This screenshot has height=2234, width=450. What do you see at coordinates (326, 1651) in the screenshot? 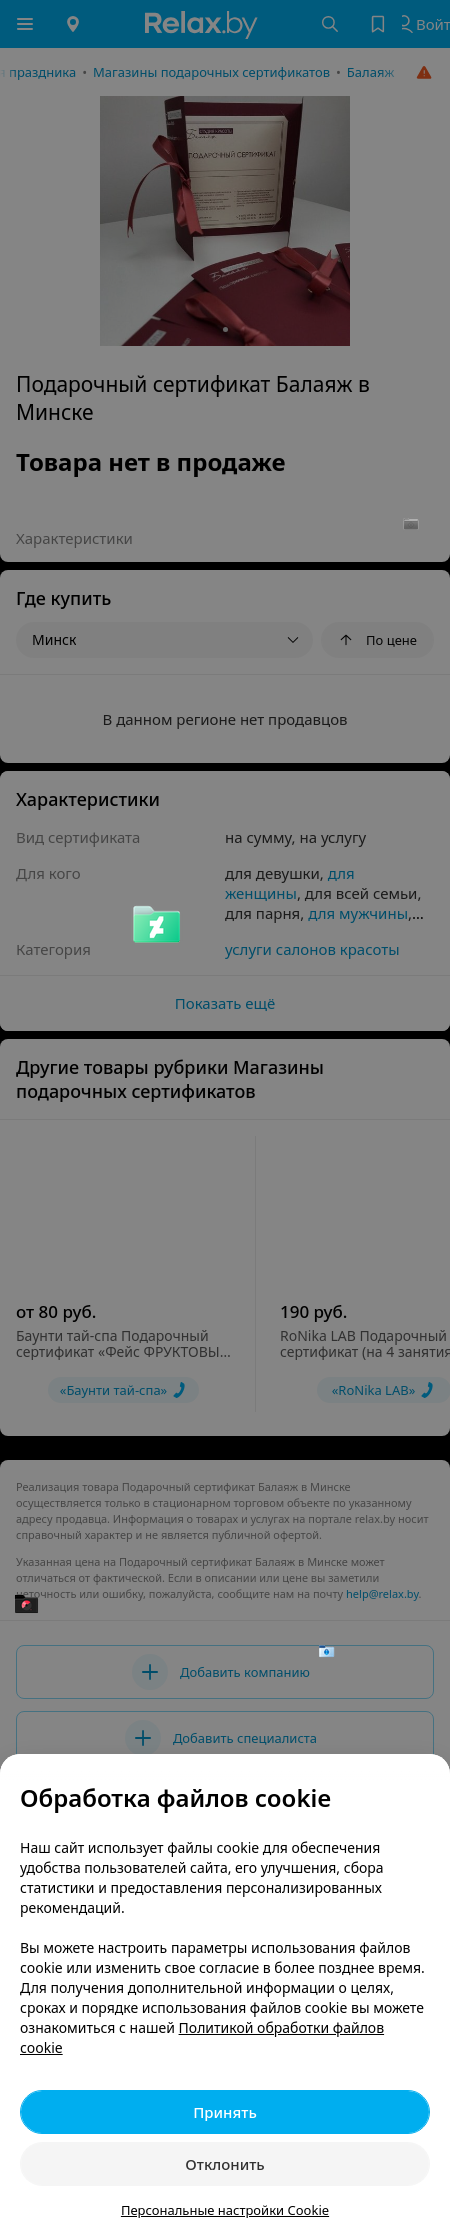
I see `folder containing microsoft authenticator app data` at bounding box center [326, 1651].